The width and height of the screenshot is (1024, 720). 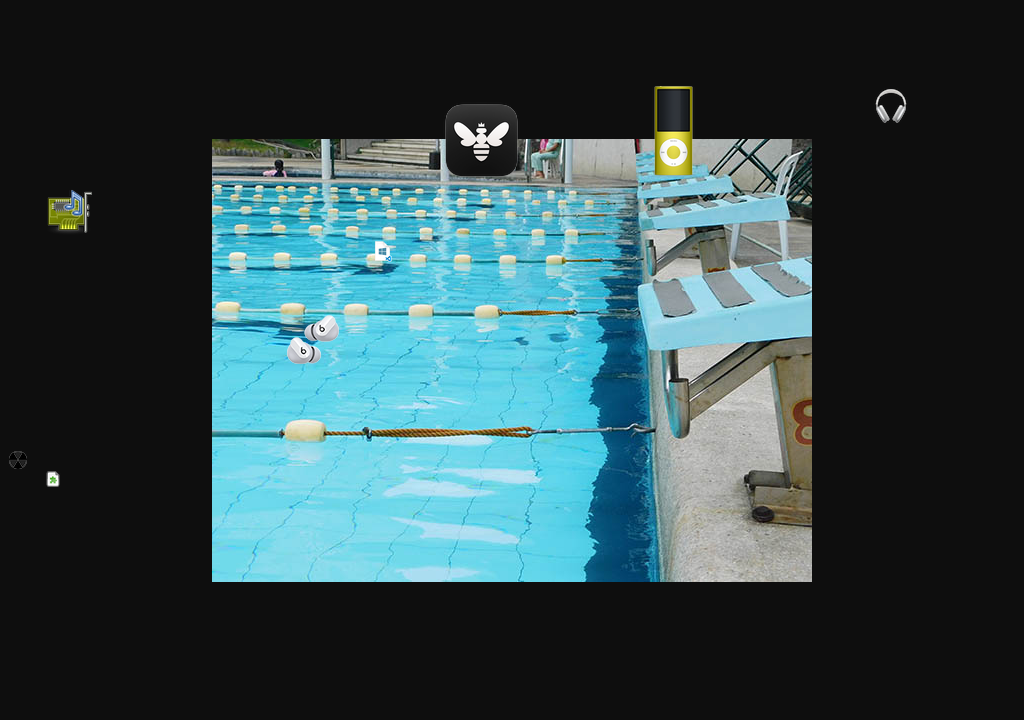 I want to click on connect beats wireless earbuds via bluetooth, so click(x=313, y=340).